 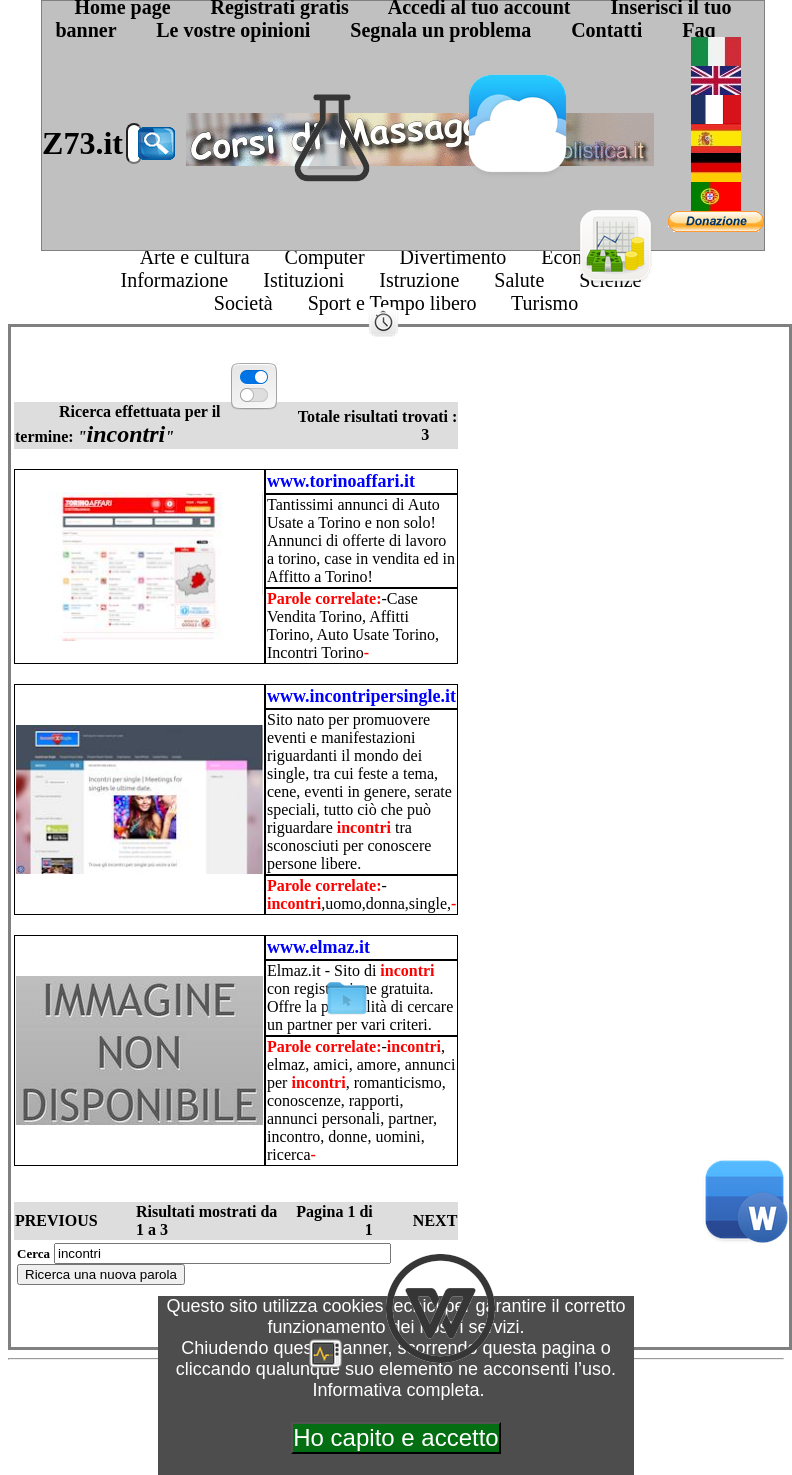 What do you see at coordinates (440, 1308) in the screenshot?
I see `open wps office application` at bounding box center [440, 1308].